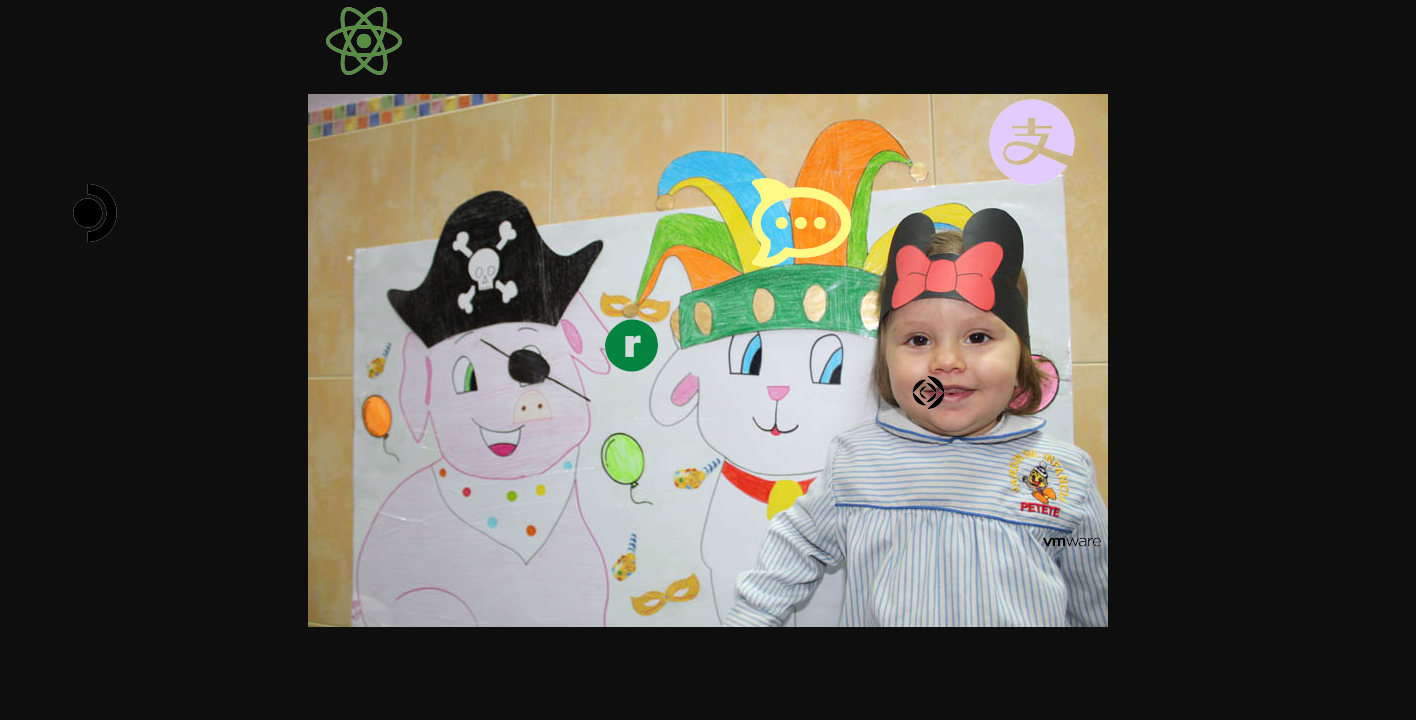  Describe the element at coordinates (1072, 542) in the screenshot. I see `VMware application or service` at that location.